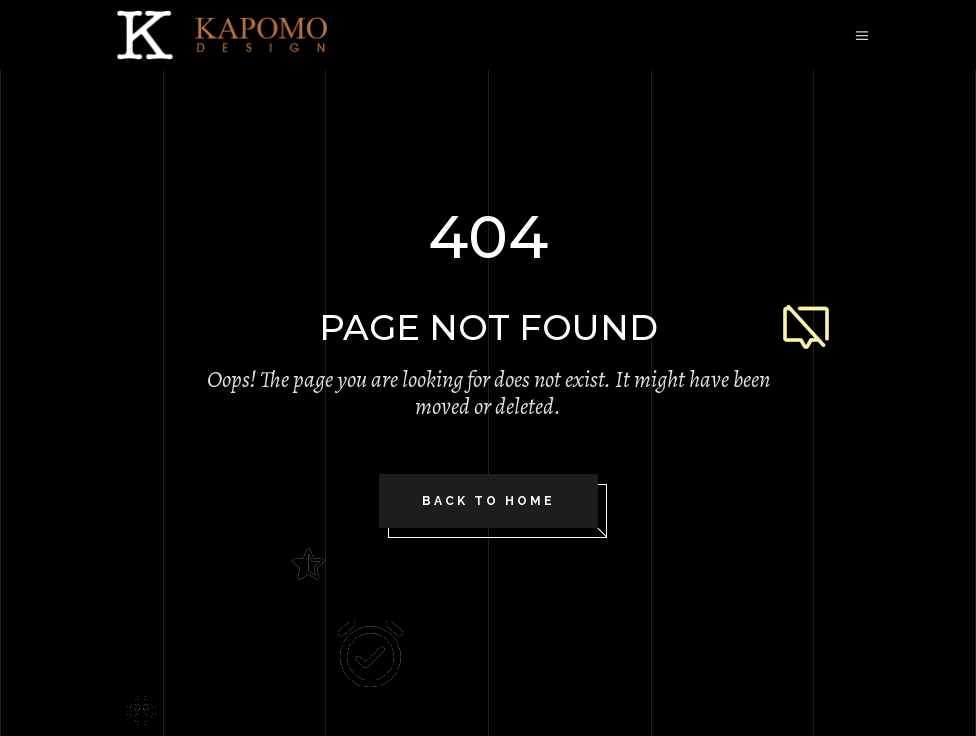  I want to click on alarm is set and active, so click(370, 653).